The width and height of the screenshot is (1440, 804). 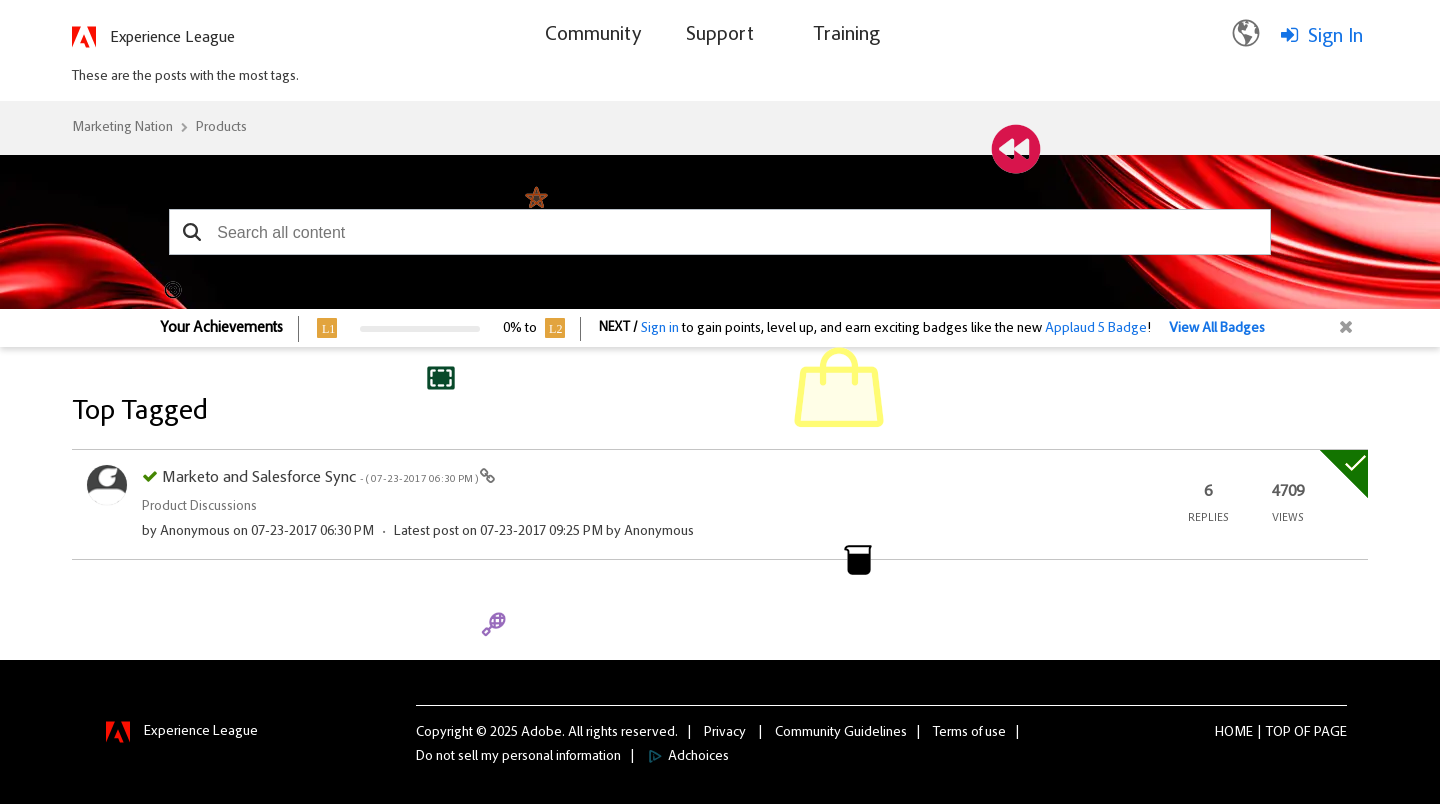 What do you see at coordinates (173, 290) in the screenshot?
I see `indicates copyleft licensing status` at bounding box center [173, 290].